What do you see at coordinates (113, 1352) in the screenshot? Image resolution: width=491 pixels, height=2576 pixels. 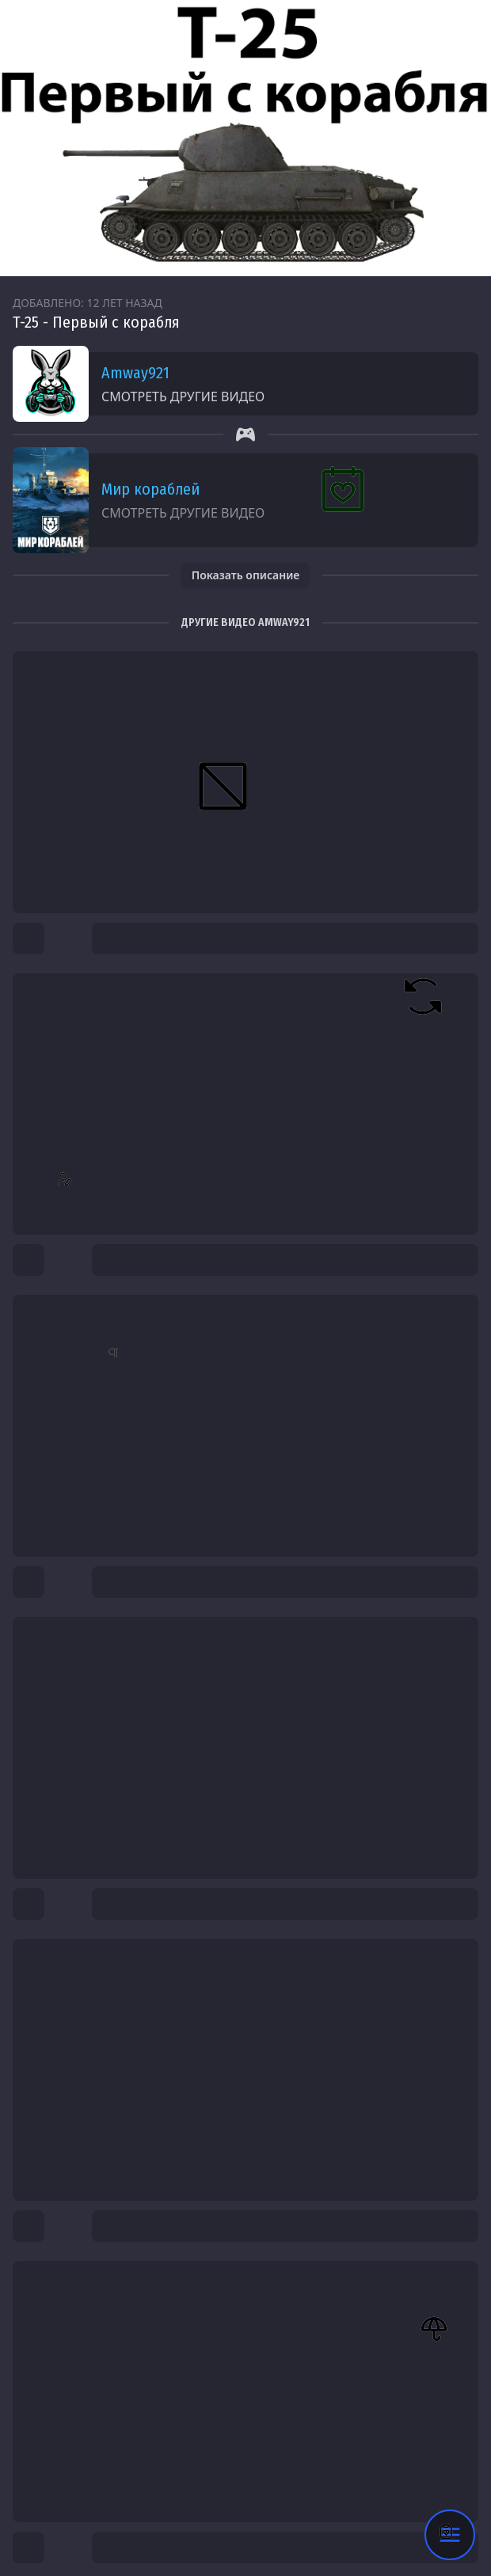 I see `toggle paragraph formatting options` at bounding box center [113, 1352].